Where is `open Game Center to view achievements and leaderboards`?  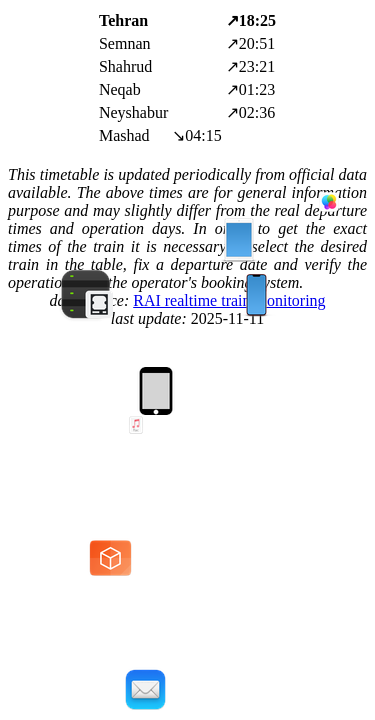 open Game Center to view achievements and leaderboards is located at coordinates (329, 202).